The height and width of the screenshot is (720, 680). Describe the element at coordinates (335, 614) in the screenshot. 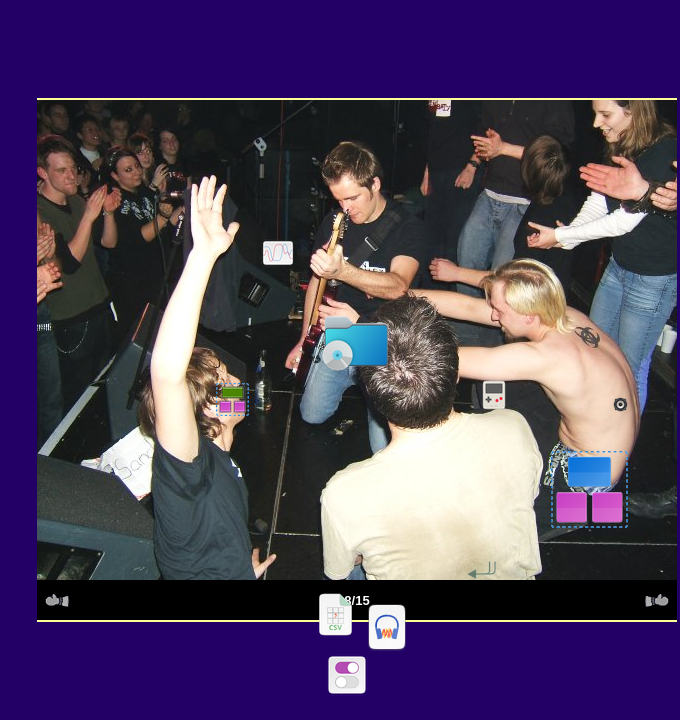

I see `open a CSV spreadsheet file` at that location.